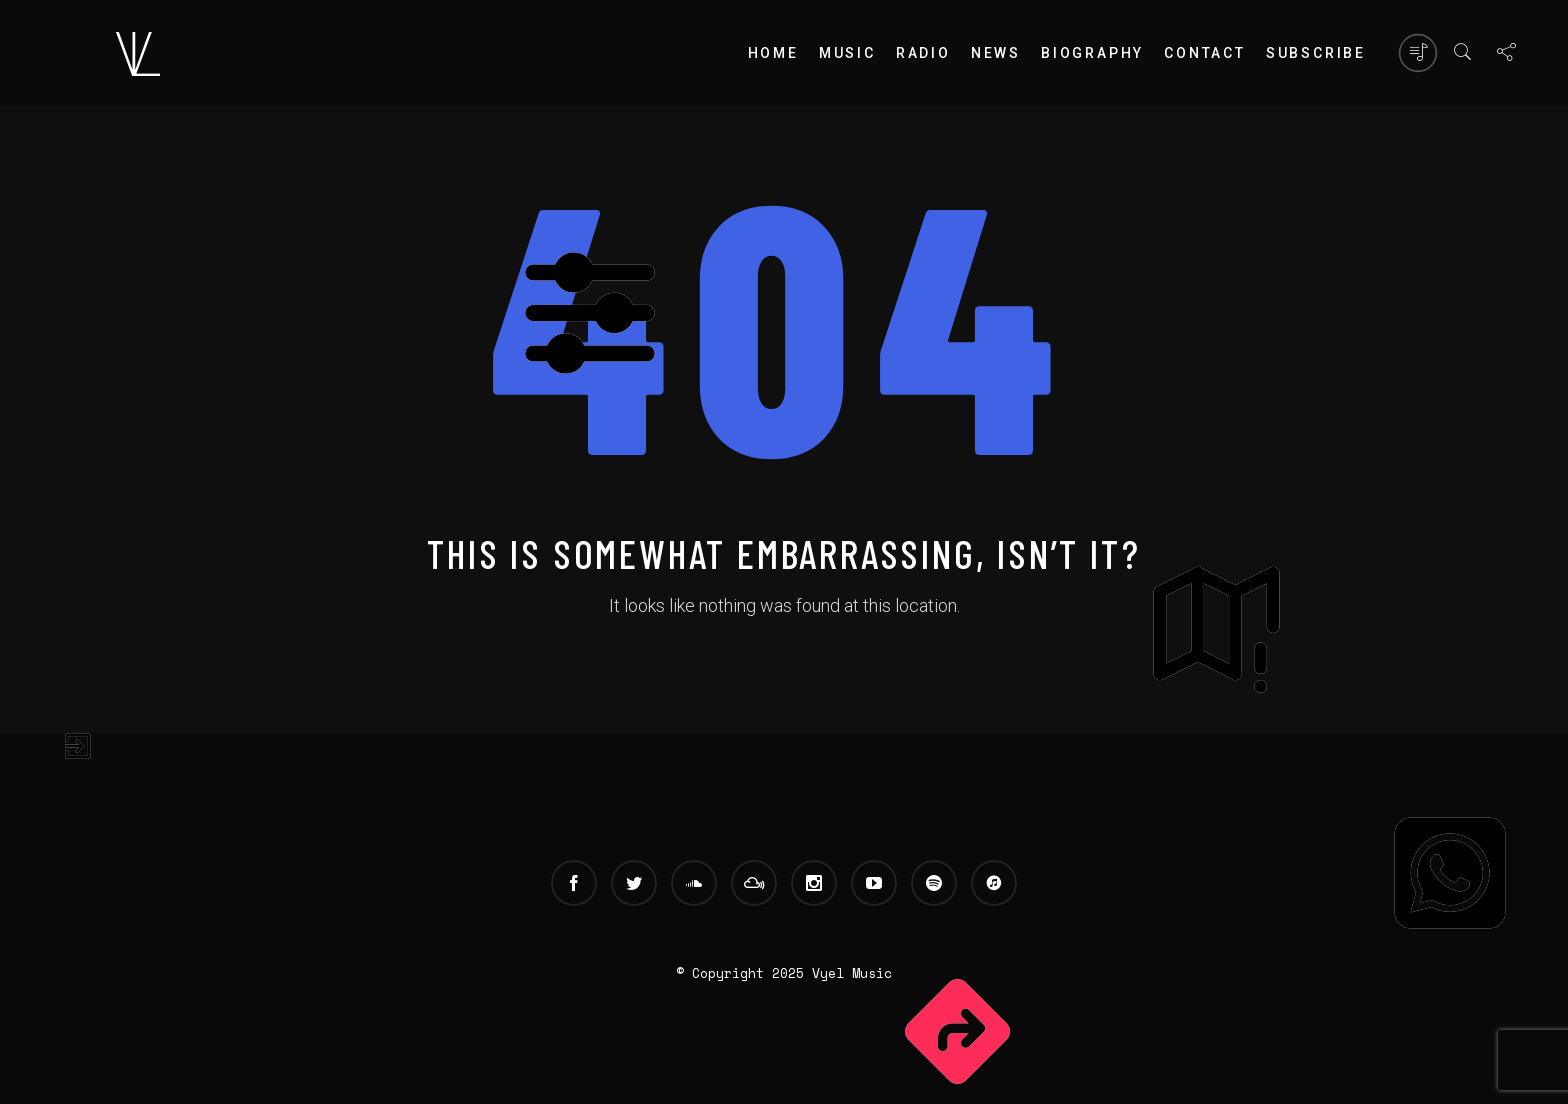 The height and width of the screenshot is (1104, 1568). Describe the element at coordinates (957, 1031) in the screenshot. I see `turn right navigation instruction` at that location.